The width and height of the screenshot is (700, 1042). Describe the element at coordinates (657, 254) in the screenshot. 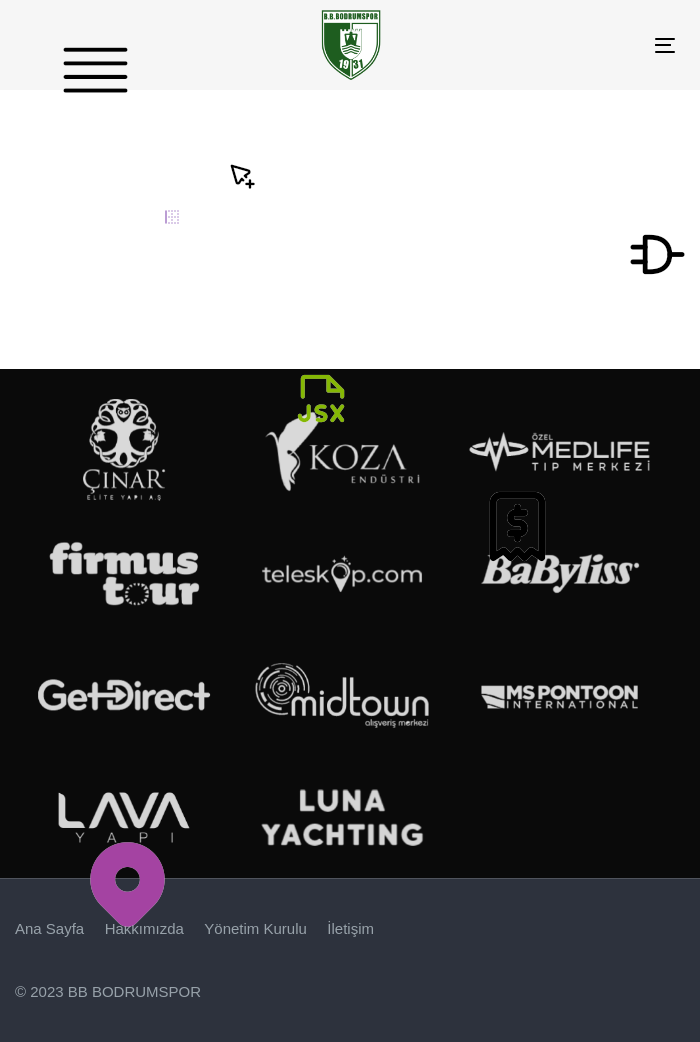

I see `represents a logical AND gate in circuit diagrams` at that location.